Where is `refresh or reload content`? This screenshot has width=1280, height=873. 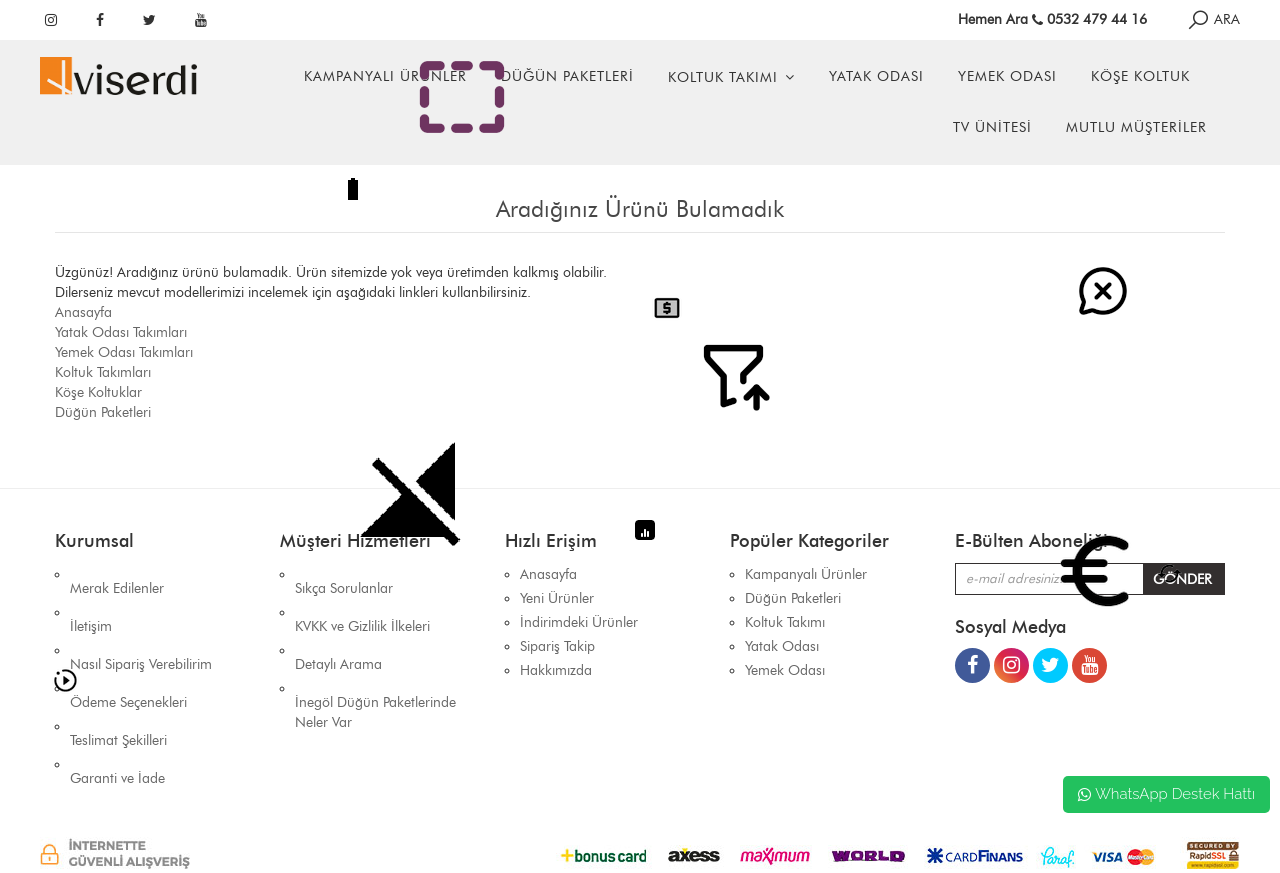 refresh or reload content is located at coordinates (1169, 573).